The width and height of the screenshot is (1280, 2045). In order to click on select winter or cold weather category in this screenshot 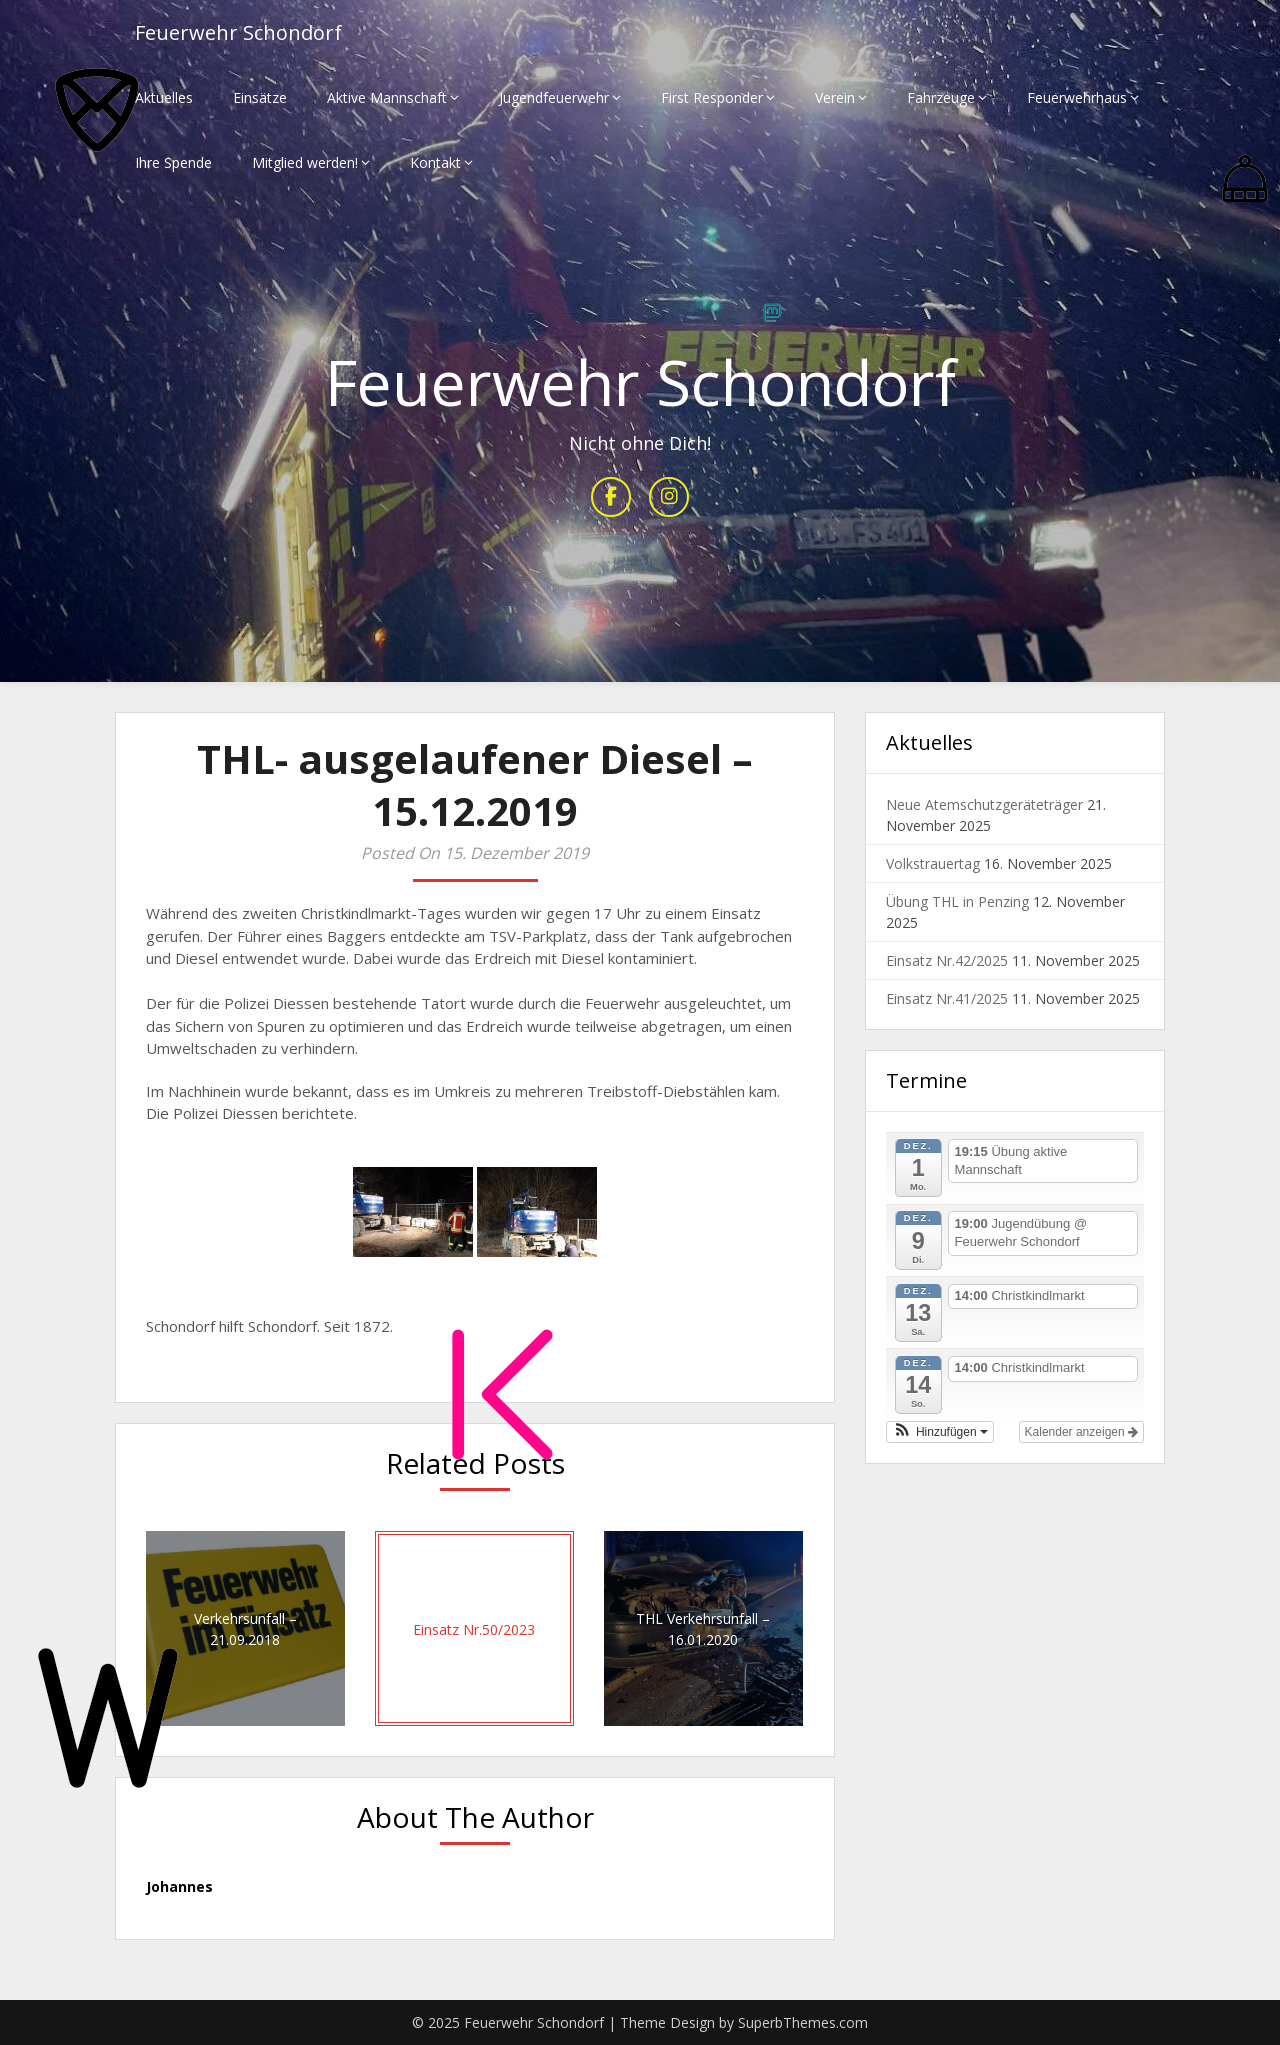, I will do `click(1245, 181)`.